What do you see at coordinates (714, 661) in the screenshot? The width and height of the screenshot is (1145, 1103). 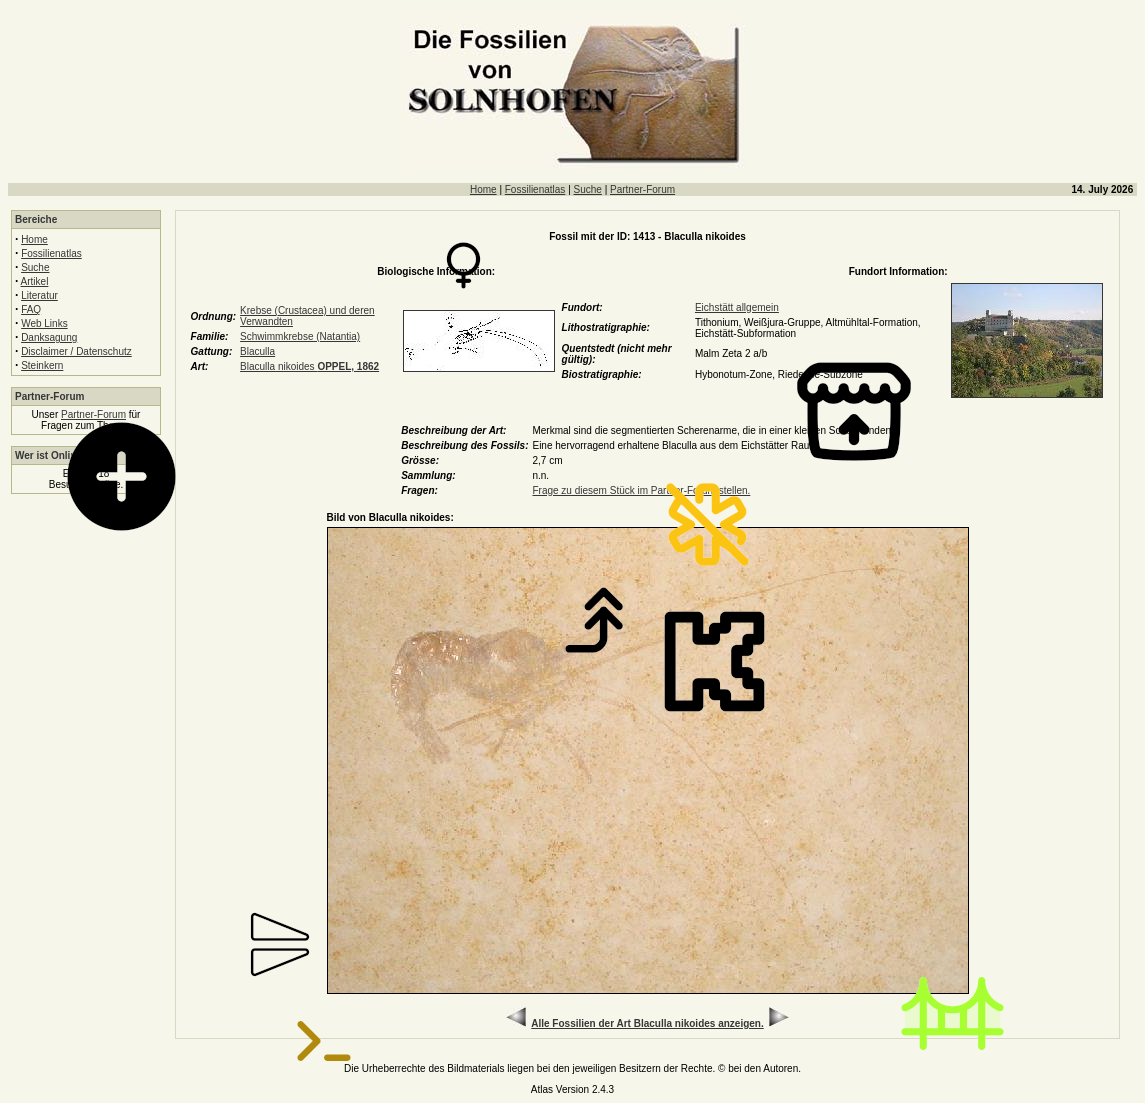 I see `visit kick streaming platform` at bounding box center [714, 661].